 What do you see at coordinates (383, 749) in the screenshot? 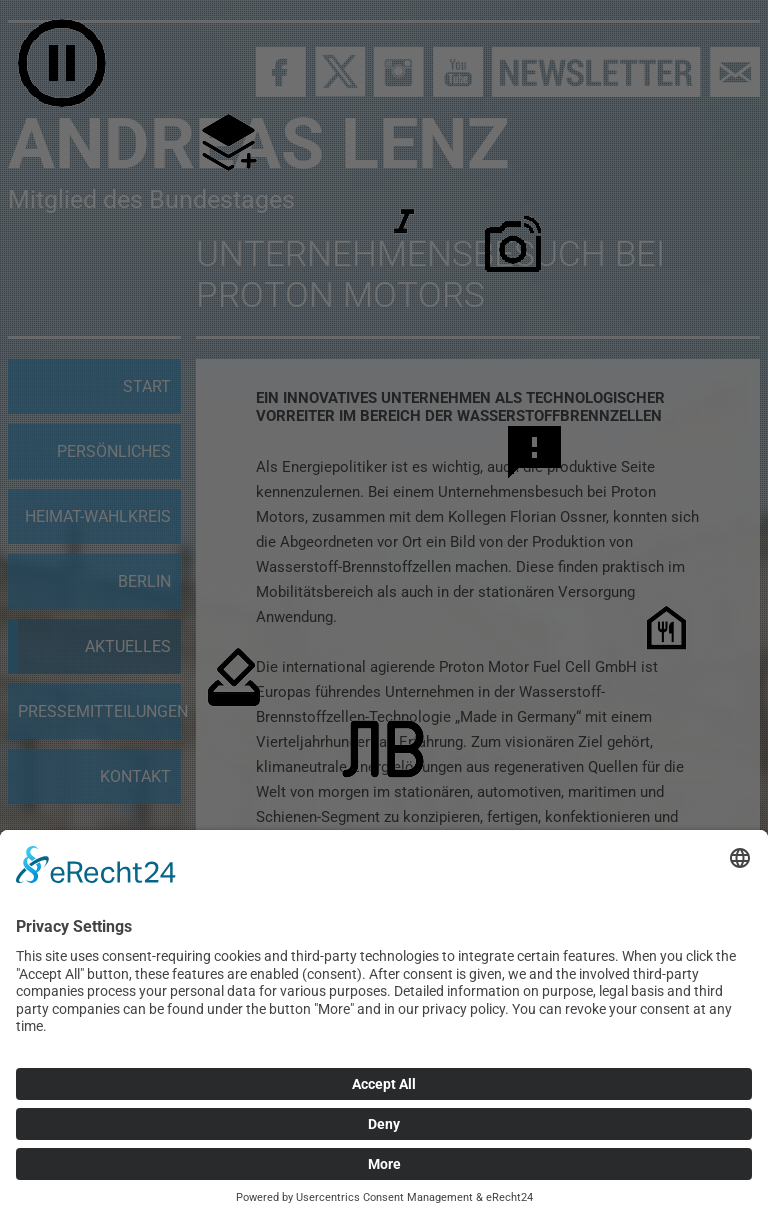
I see `indicates Kyrgyzstani som currency` at bounding box center [383, 749].